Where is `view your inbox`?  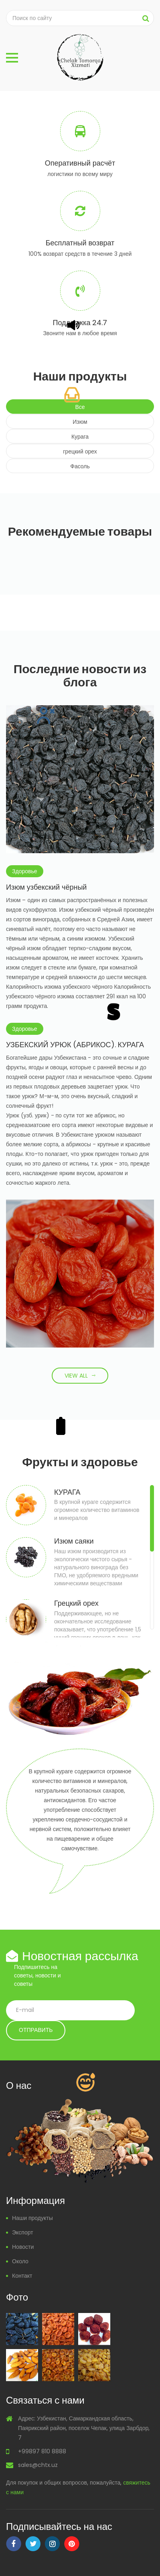 view your inbox is located at coordinates (72, 395).